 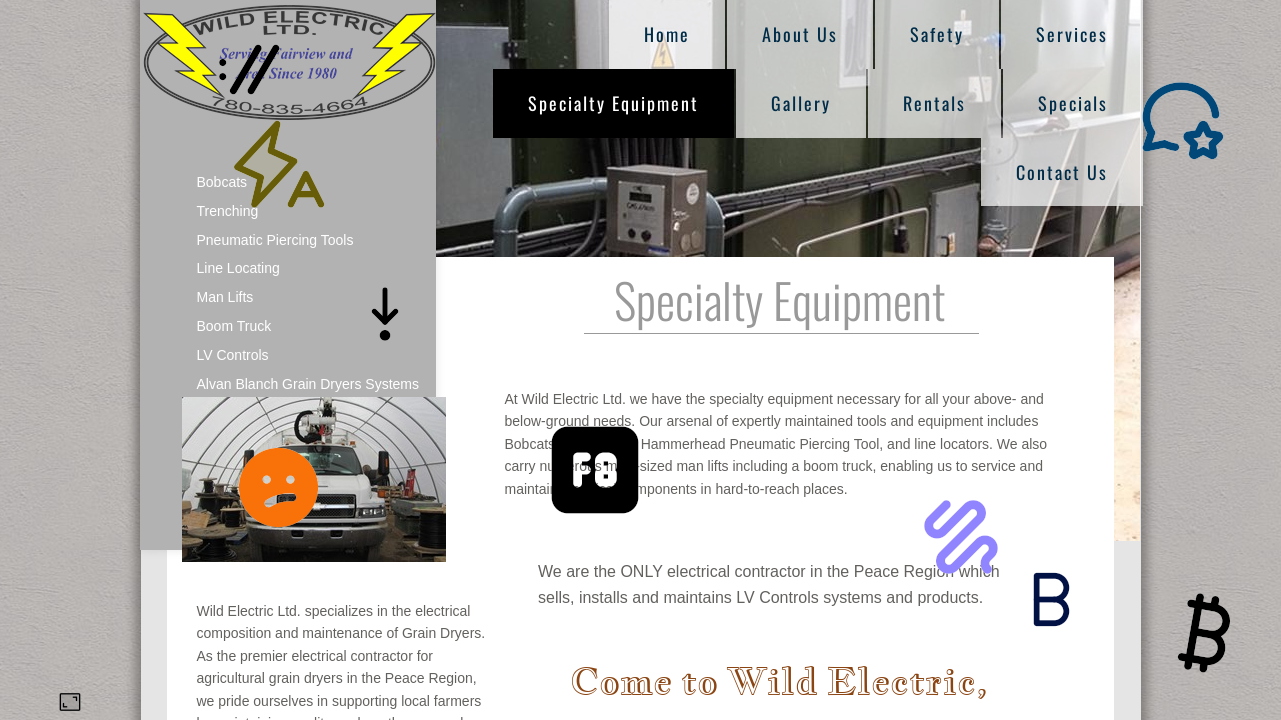 What do you see at coordinates (961, 537) in the screenshot?
I see `access freehand drawing or sketching tool` at bounding box center [961, 537].